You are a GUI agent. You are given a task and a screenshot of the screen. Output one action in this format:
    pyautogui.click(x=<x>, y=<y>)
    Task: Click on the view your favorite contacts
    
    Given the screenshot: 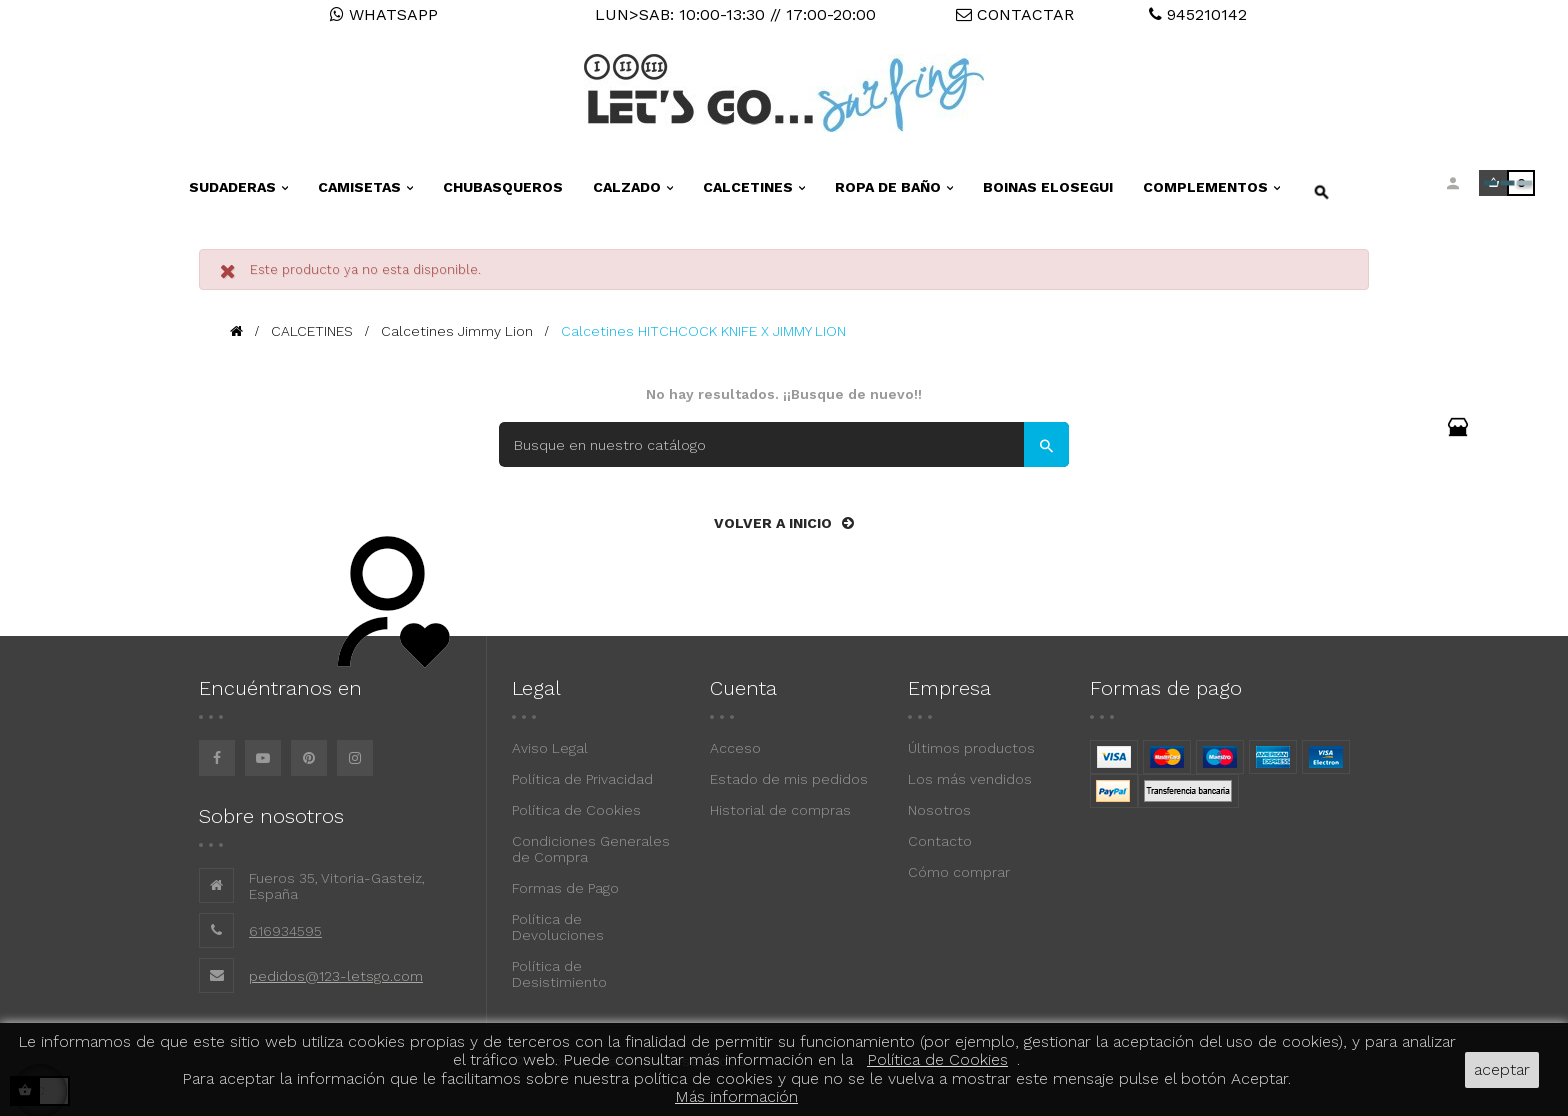 What is the action you would take?
    pyautogui.click(x=387, y=604)
    